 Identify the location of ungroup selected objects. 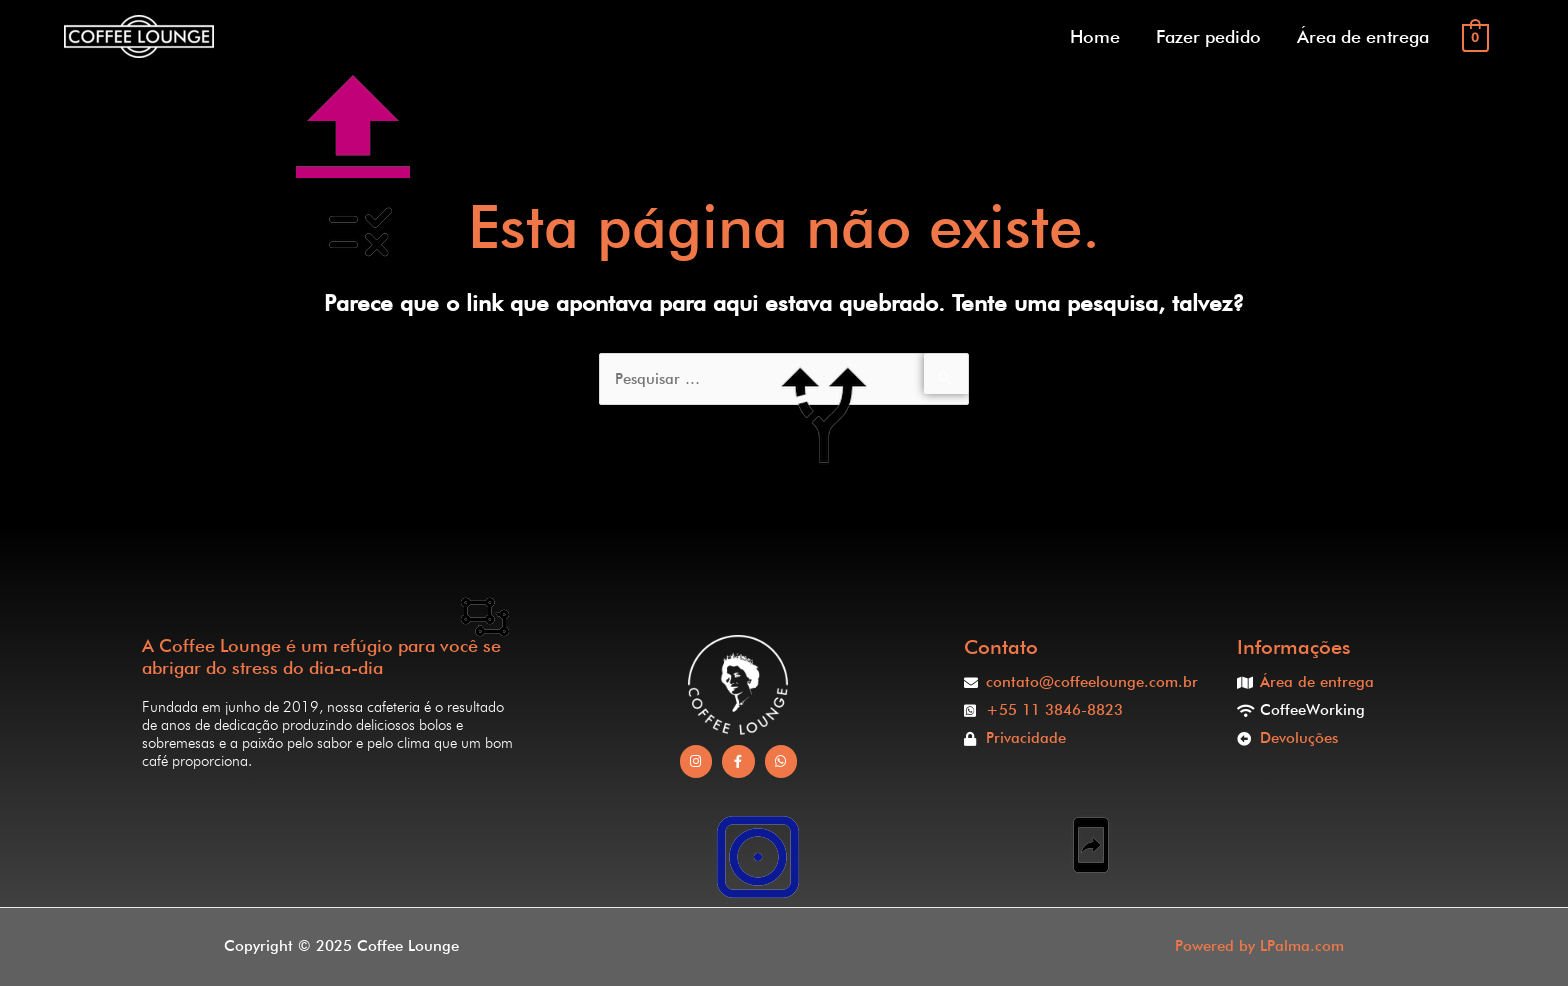
(485, 617).